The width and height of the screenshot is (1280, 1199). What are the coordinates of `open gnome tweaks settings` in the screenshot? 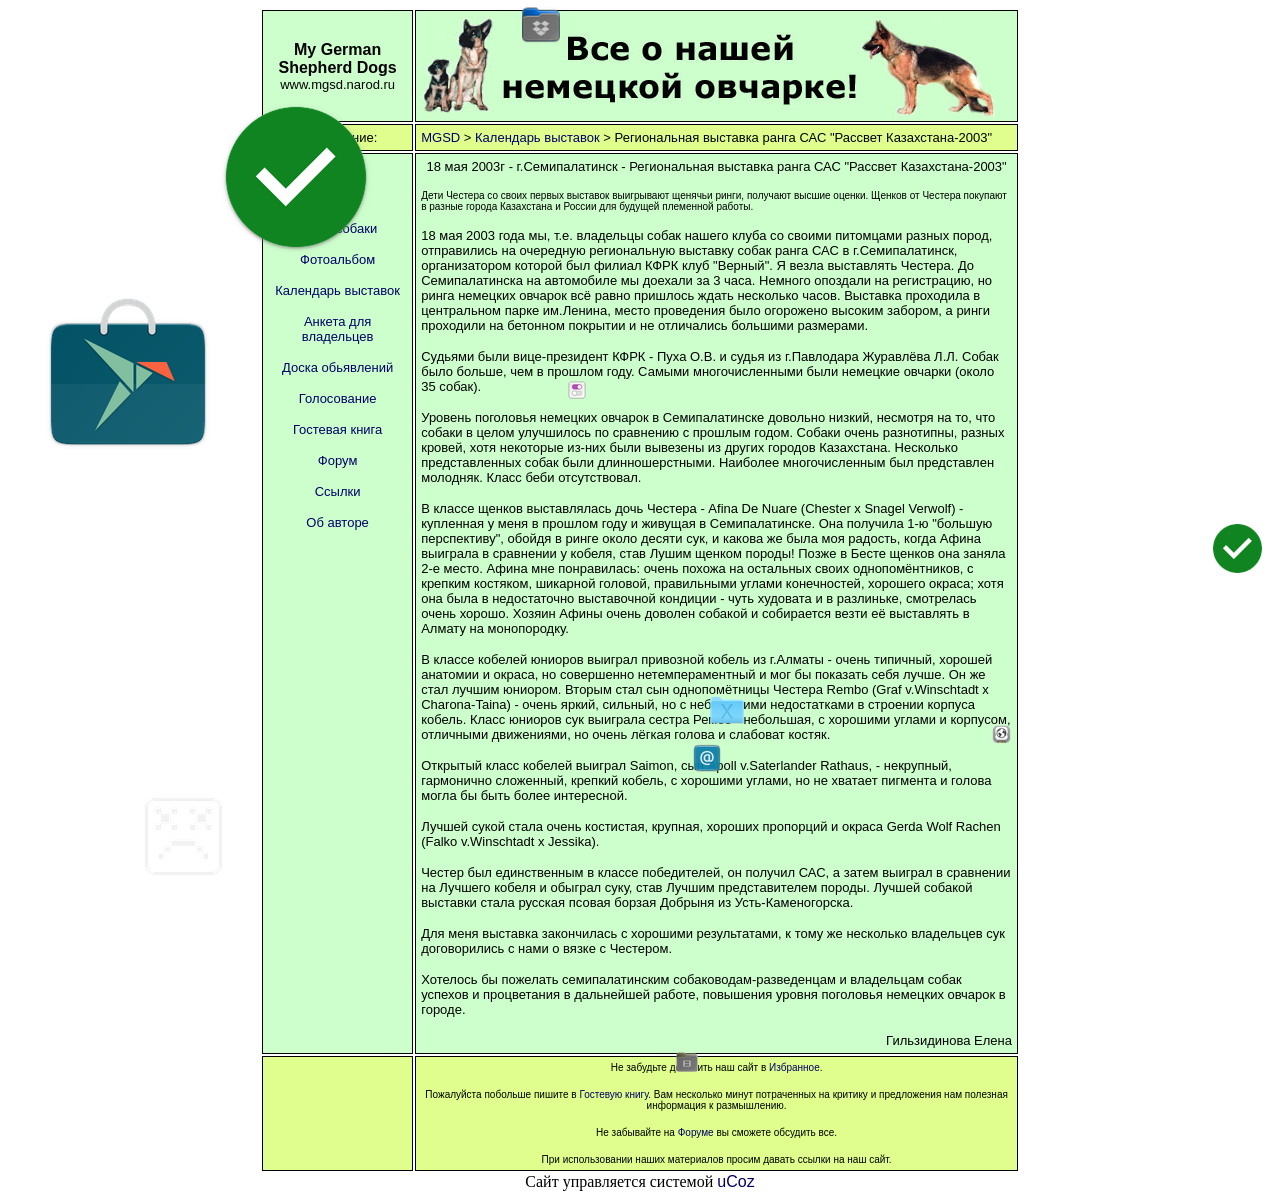 It's located at (577, 390).